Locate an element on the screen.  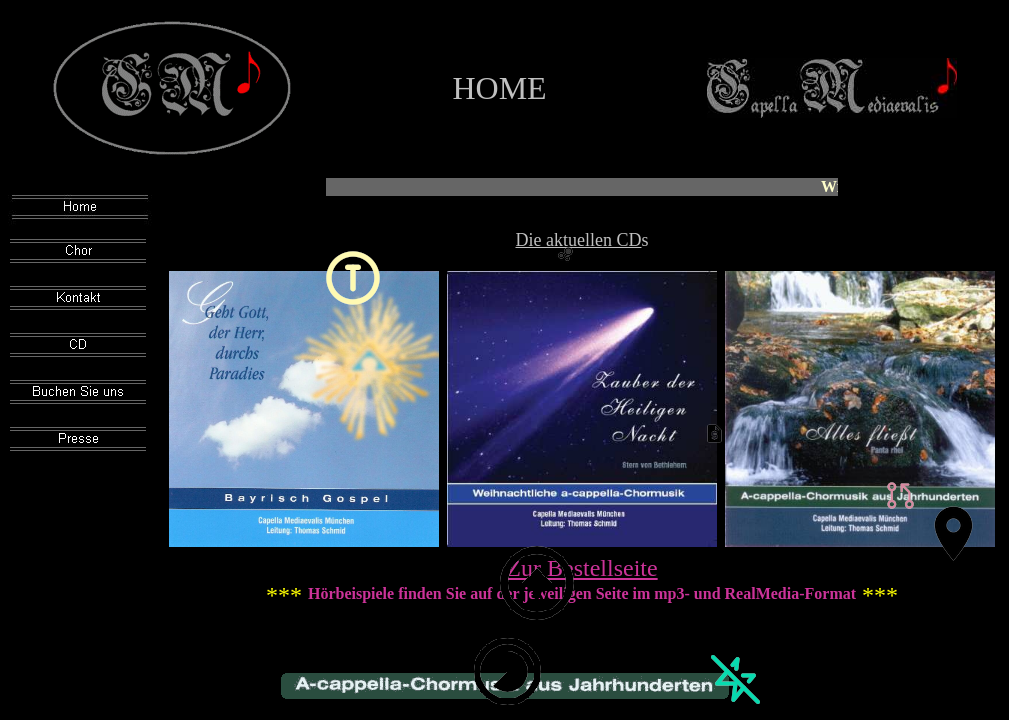
view bubble chart visualization is located at coordinates (565, 254).